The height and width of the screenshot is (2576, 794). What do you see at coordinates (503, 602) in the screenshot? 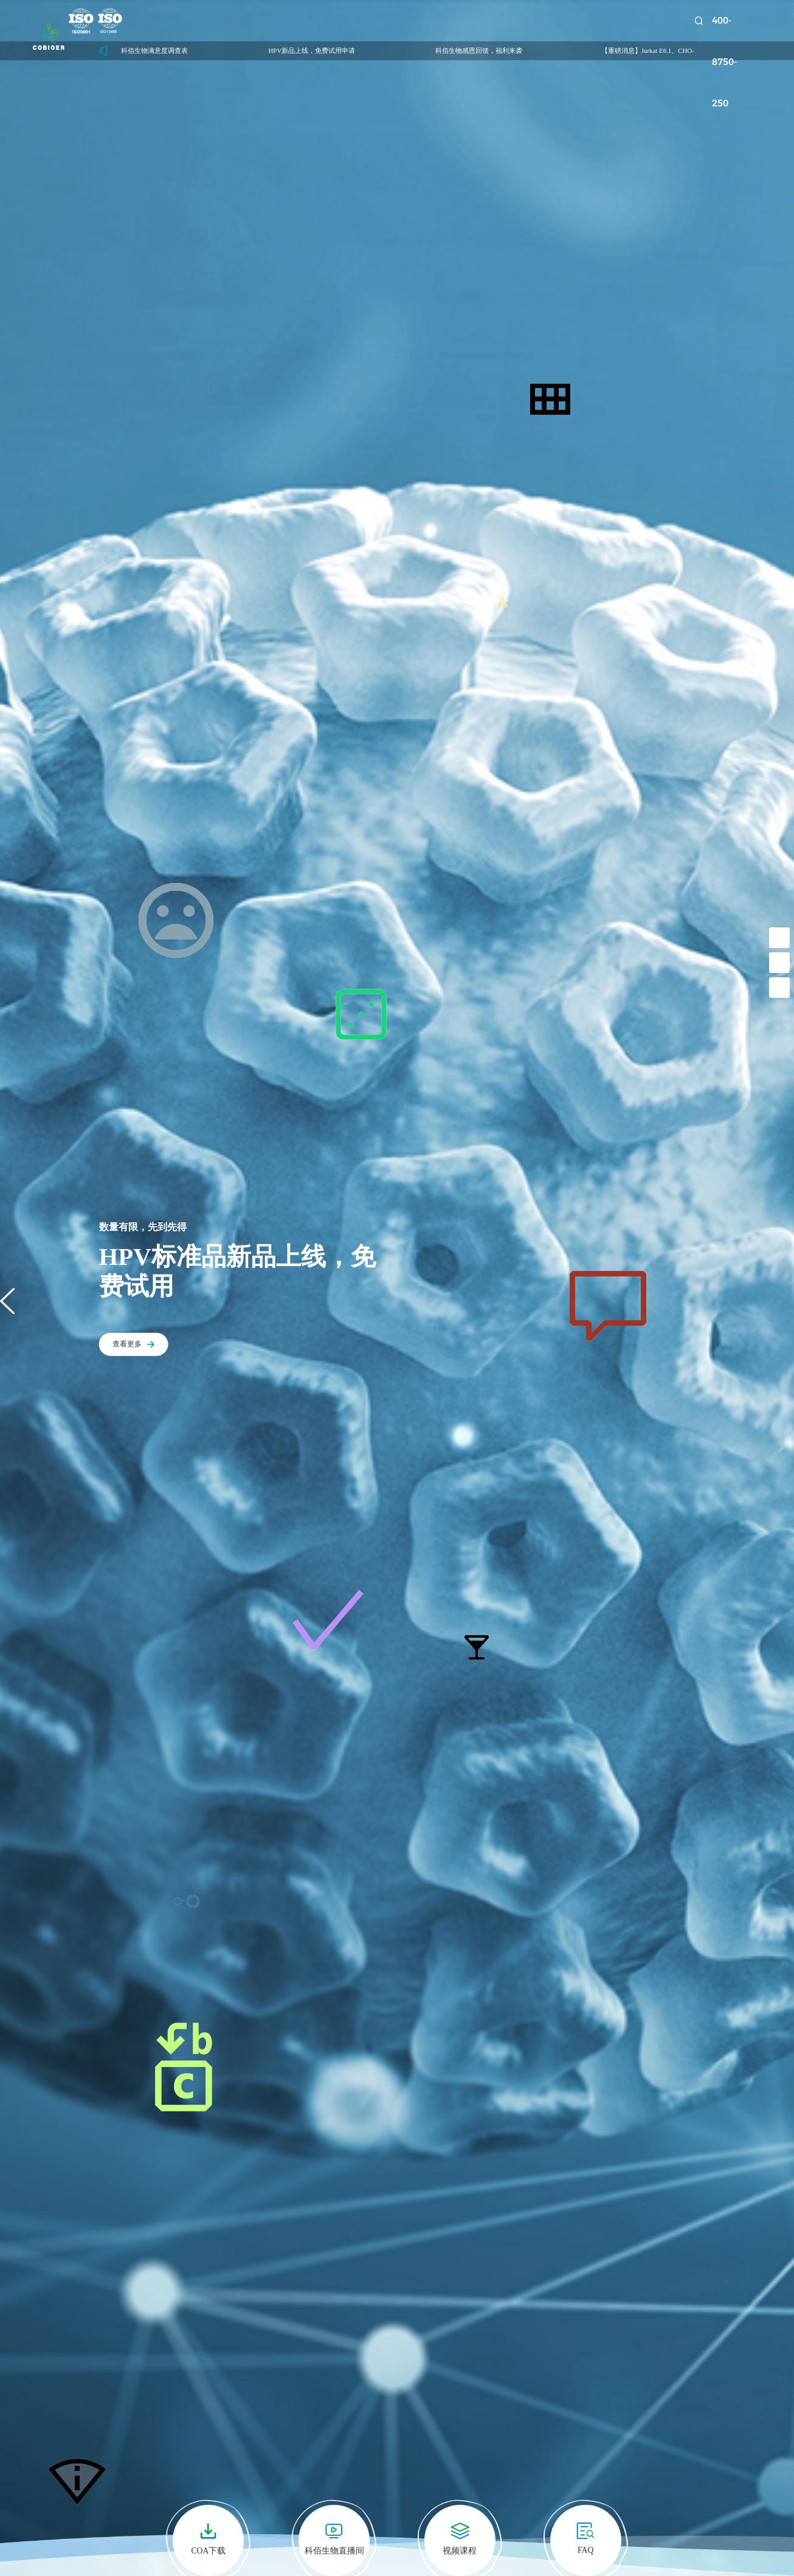
I see `view organizational hierarchy or structure` at bounding box center [503, 602].